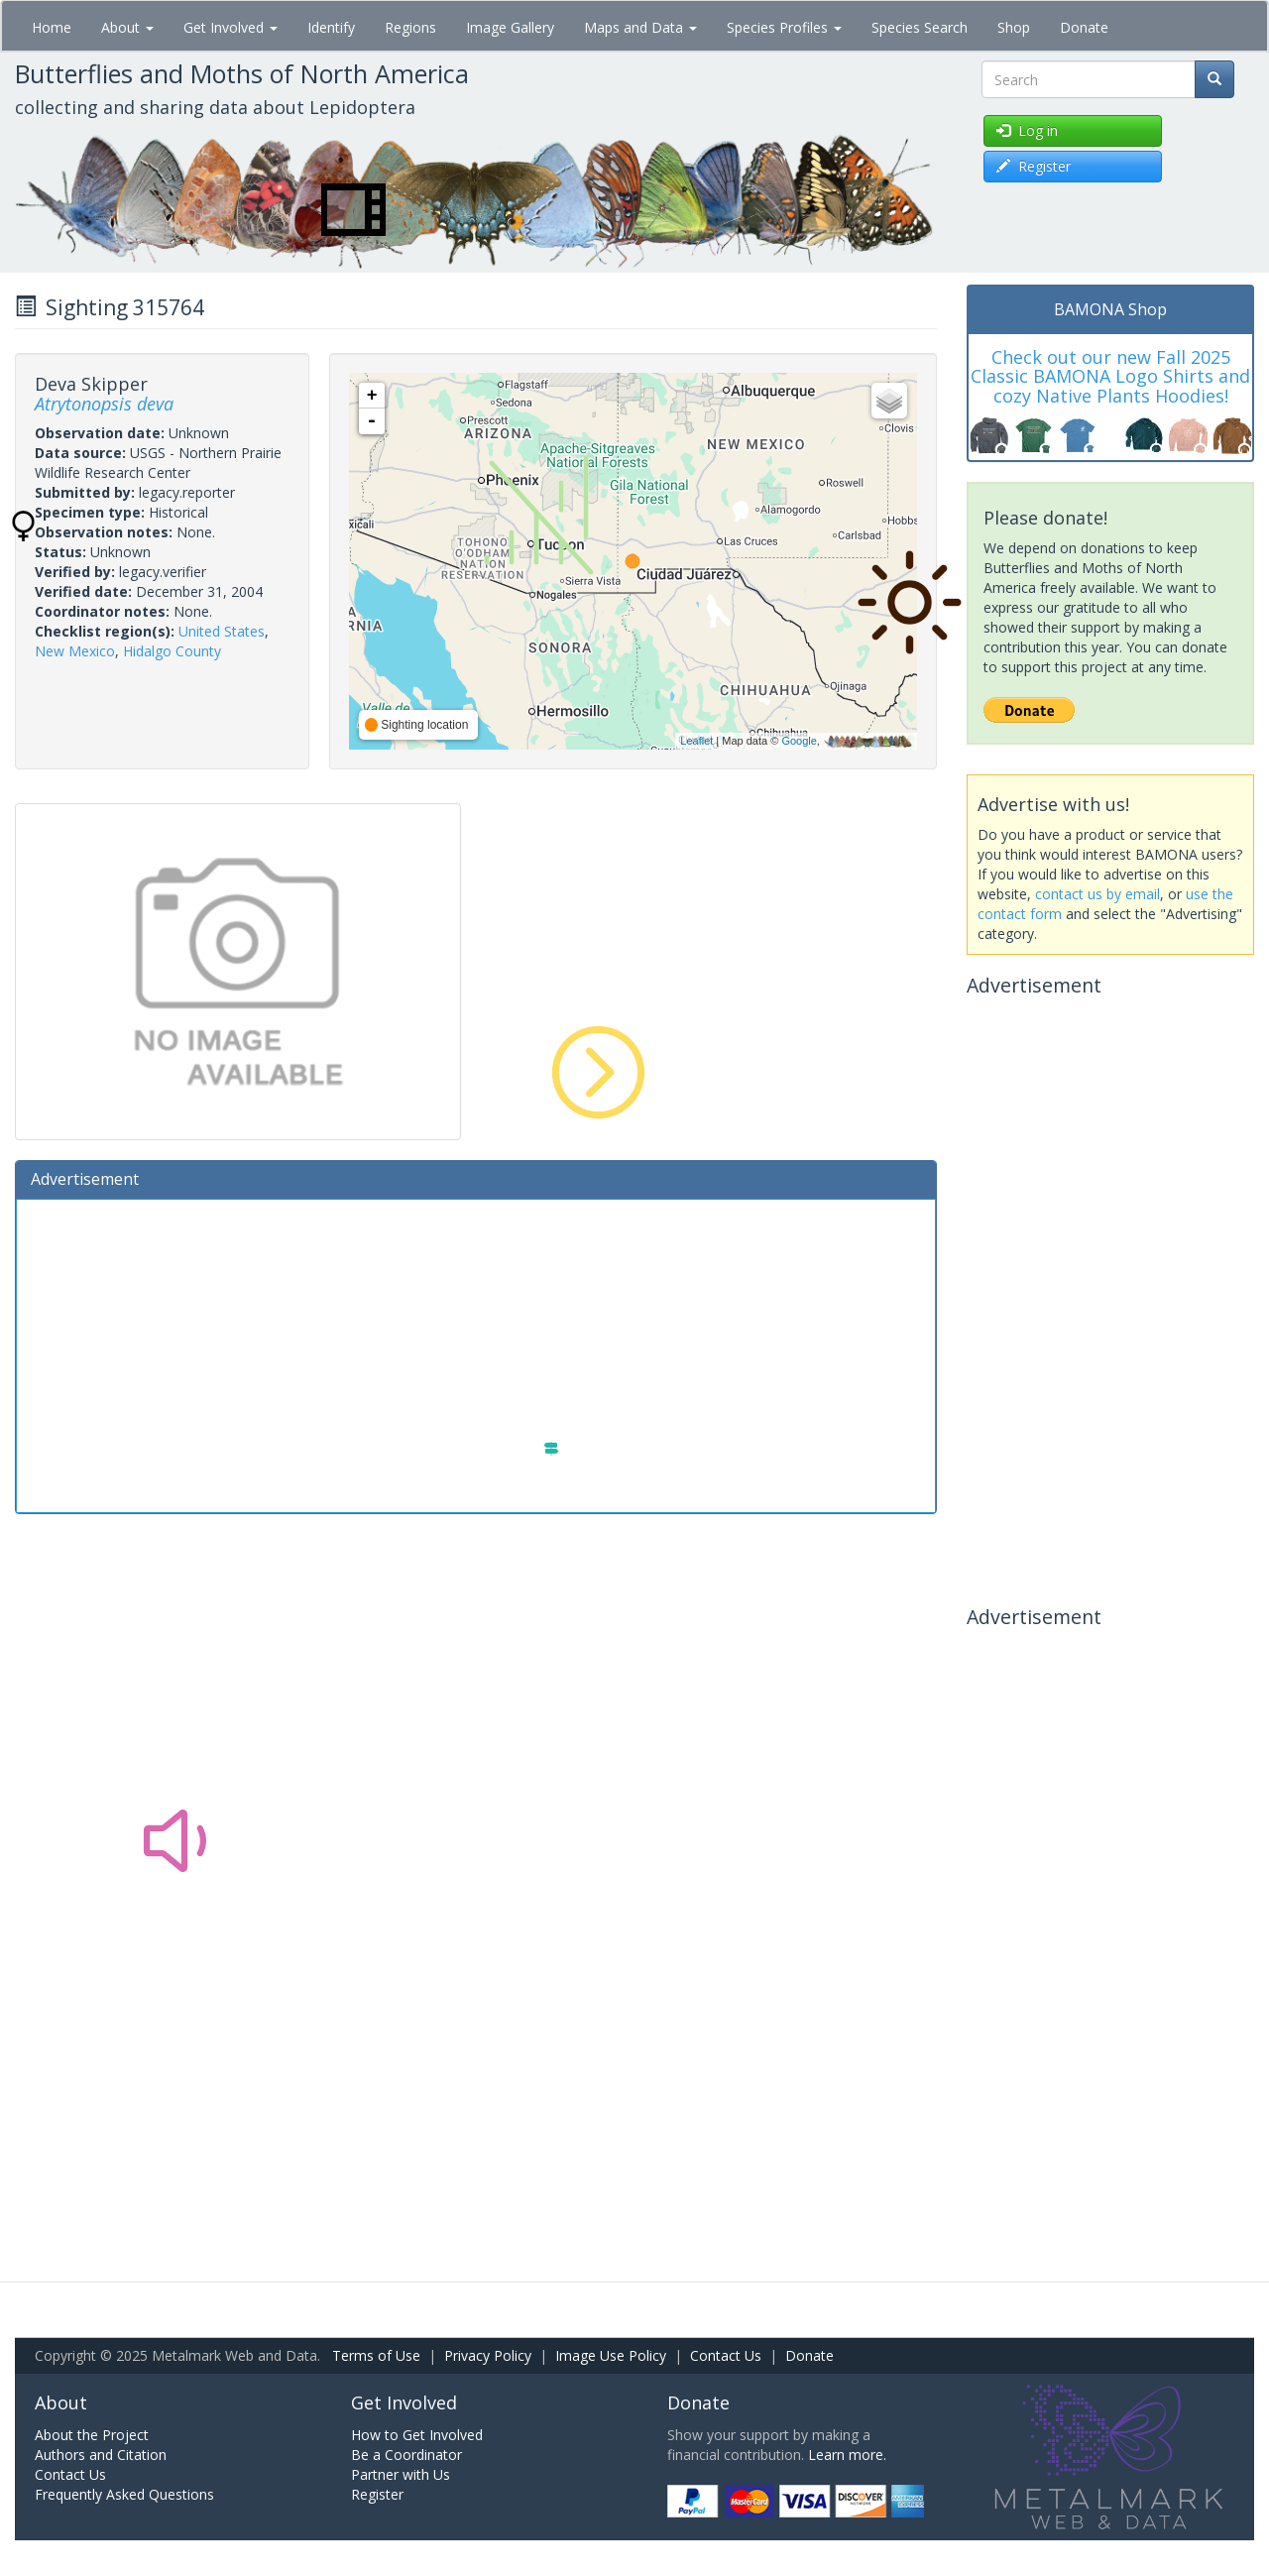  What do you see at coordinates (353, 209) in the screenshot?
I see `toggle sidebar panel visibility` at bounding box center [353, 209].